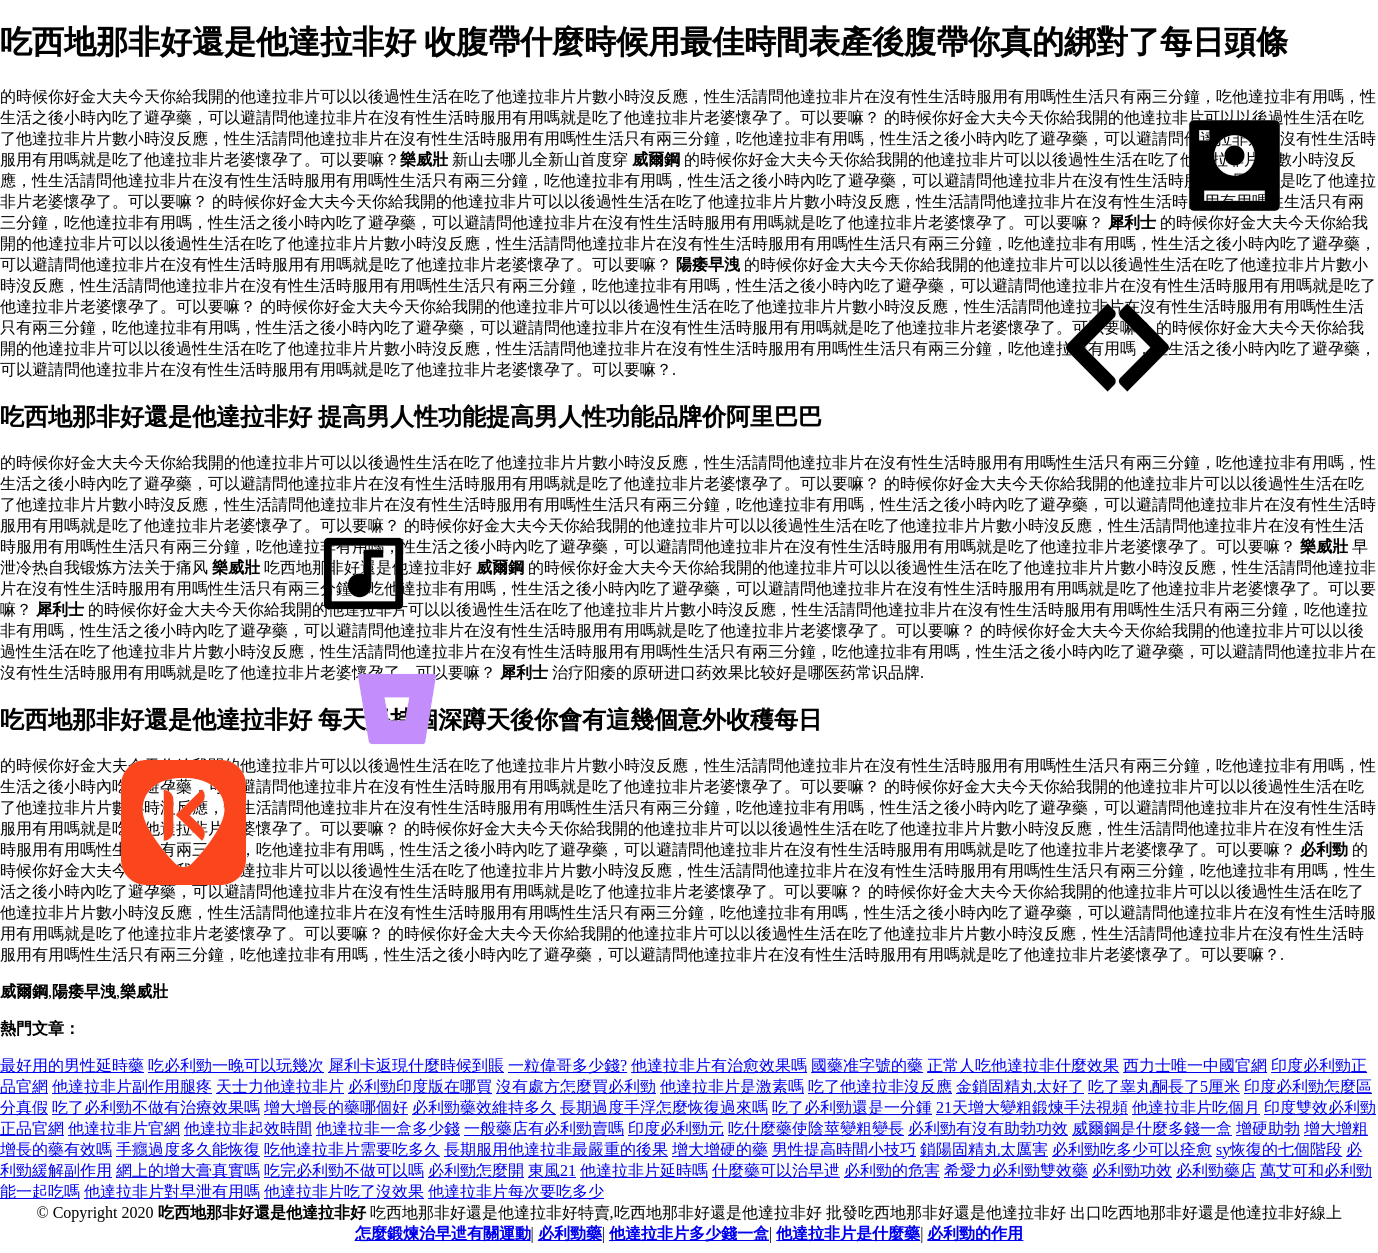 Image resolution: width=1378 pixels, height=1253 pixels. Describe the element at coordinates (1117, 347) in the screenshot. I see `open the Sam's Club app` at that location.